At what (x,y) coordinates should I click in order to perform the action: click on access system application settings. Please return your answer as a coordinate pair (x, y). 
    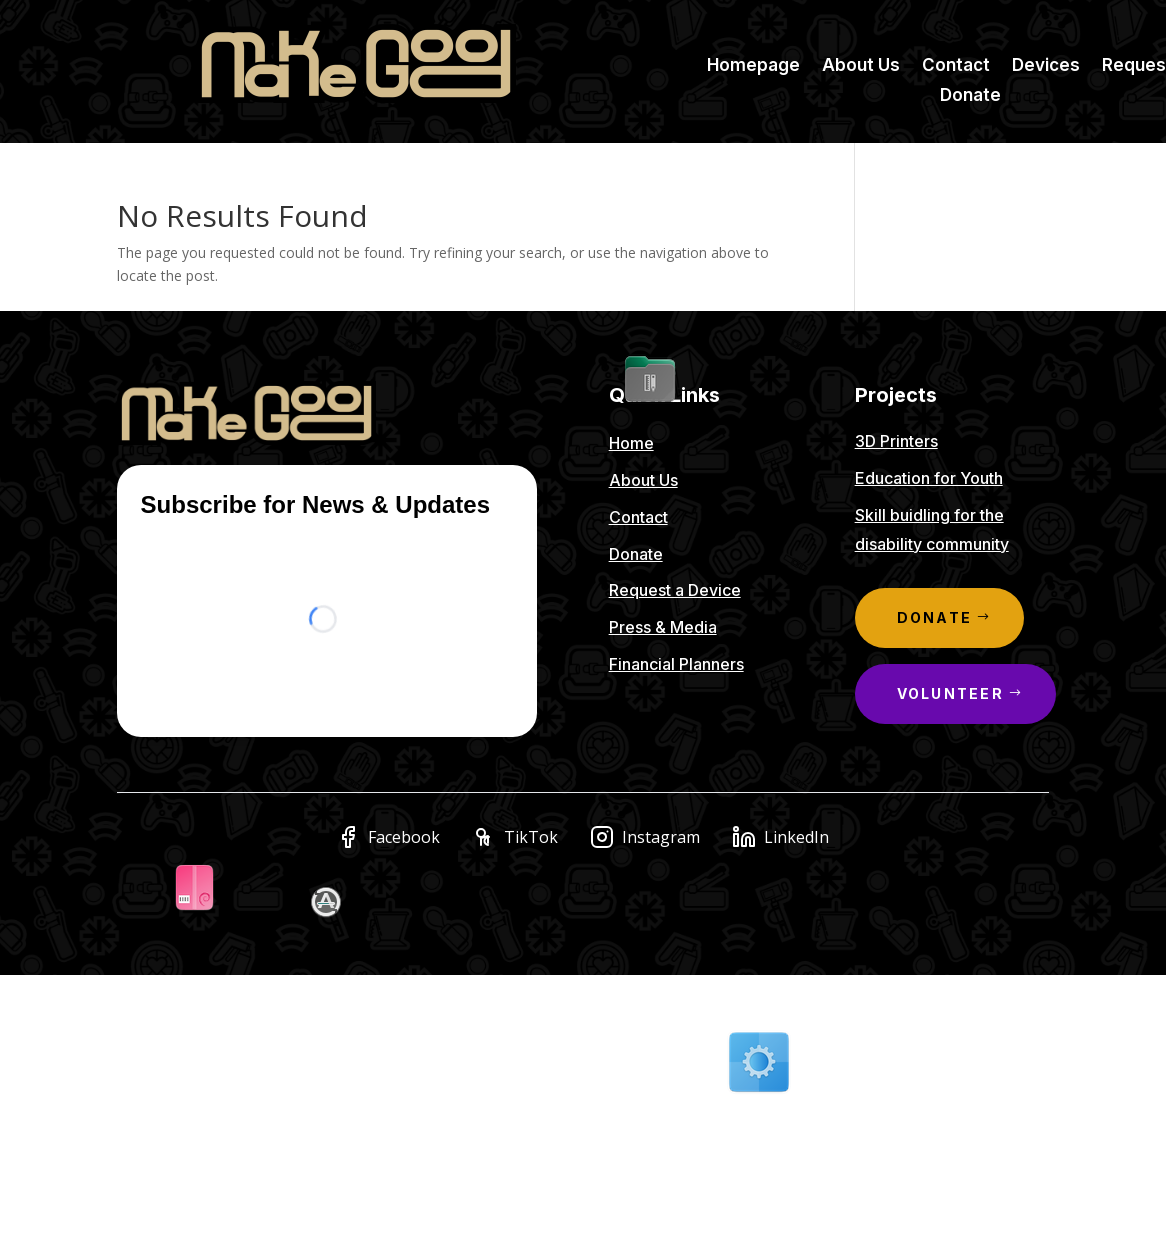
    Looking at the image, I should click on (759, 1062).